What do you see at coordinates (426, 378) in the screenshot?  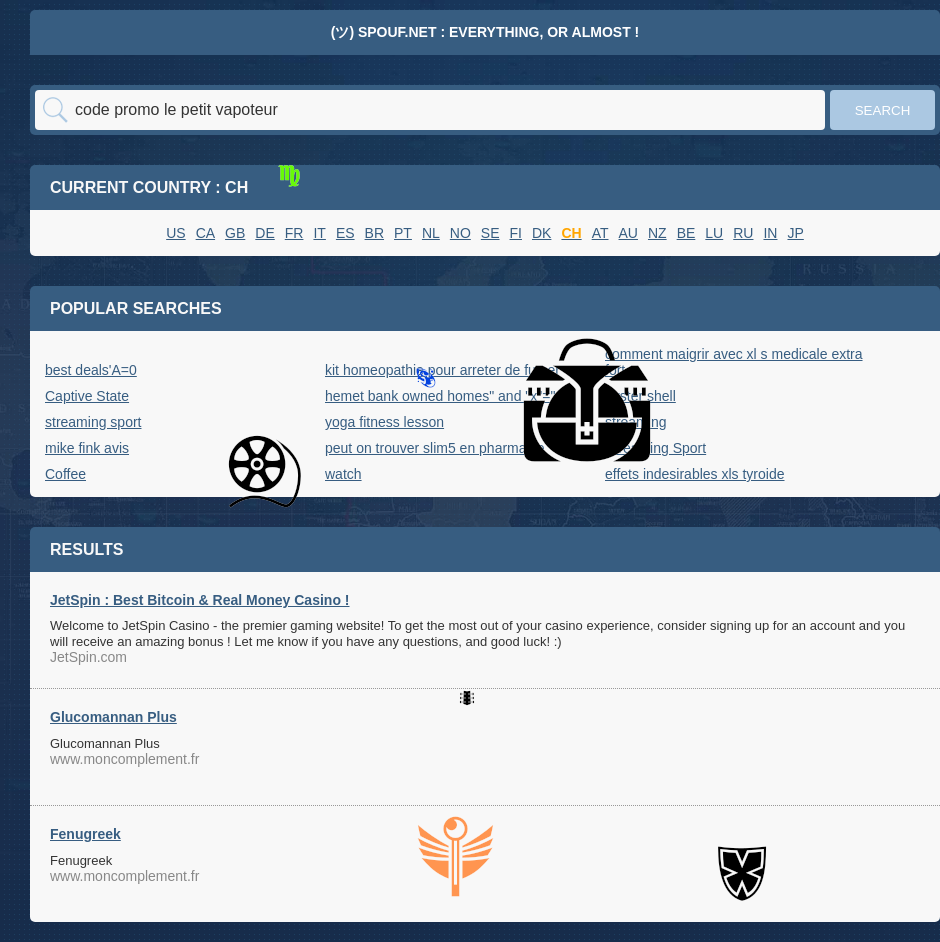 I see `cast a water-based spell or ability` at bounding box center [426, 378].